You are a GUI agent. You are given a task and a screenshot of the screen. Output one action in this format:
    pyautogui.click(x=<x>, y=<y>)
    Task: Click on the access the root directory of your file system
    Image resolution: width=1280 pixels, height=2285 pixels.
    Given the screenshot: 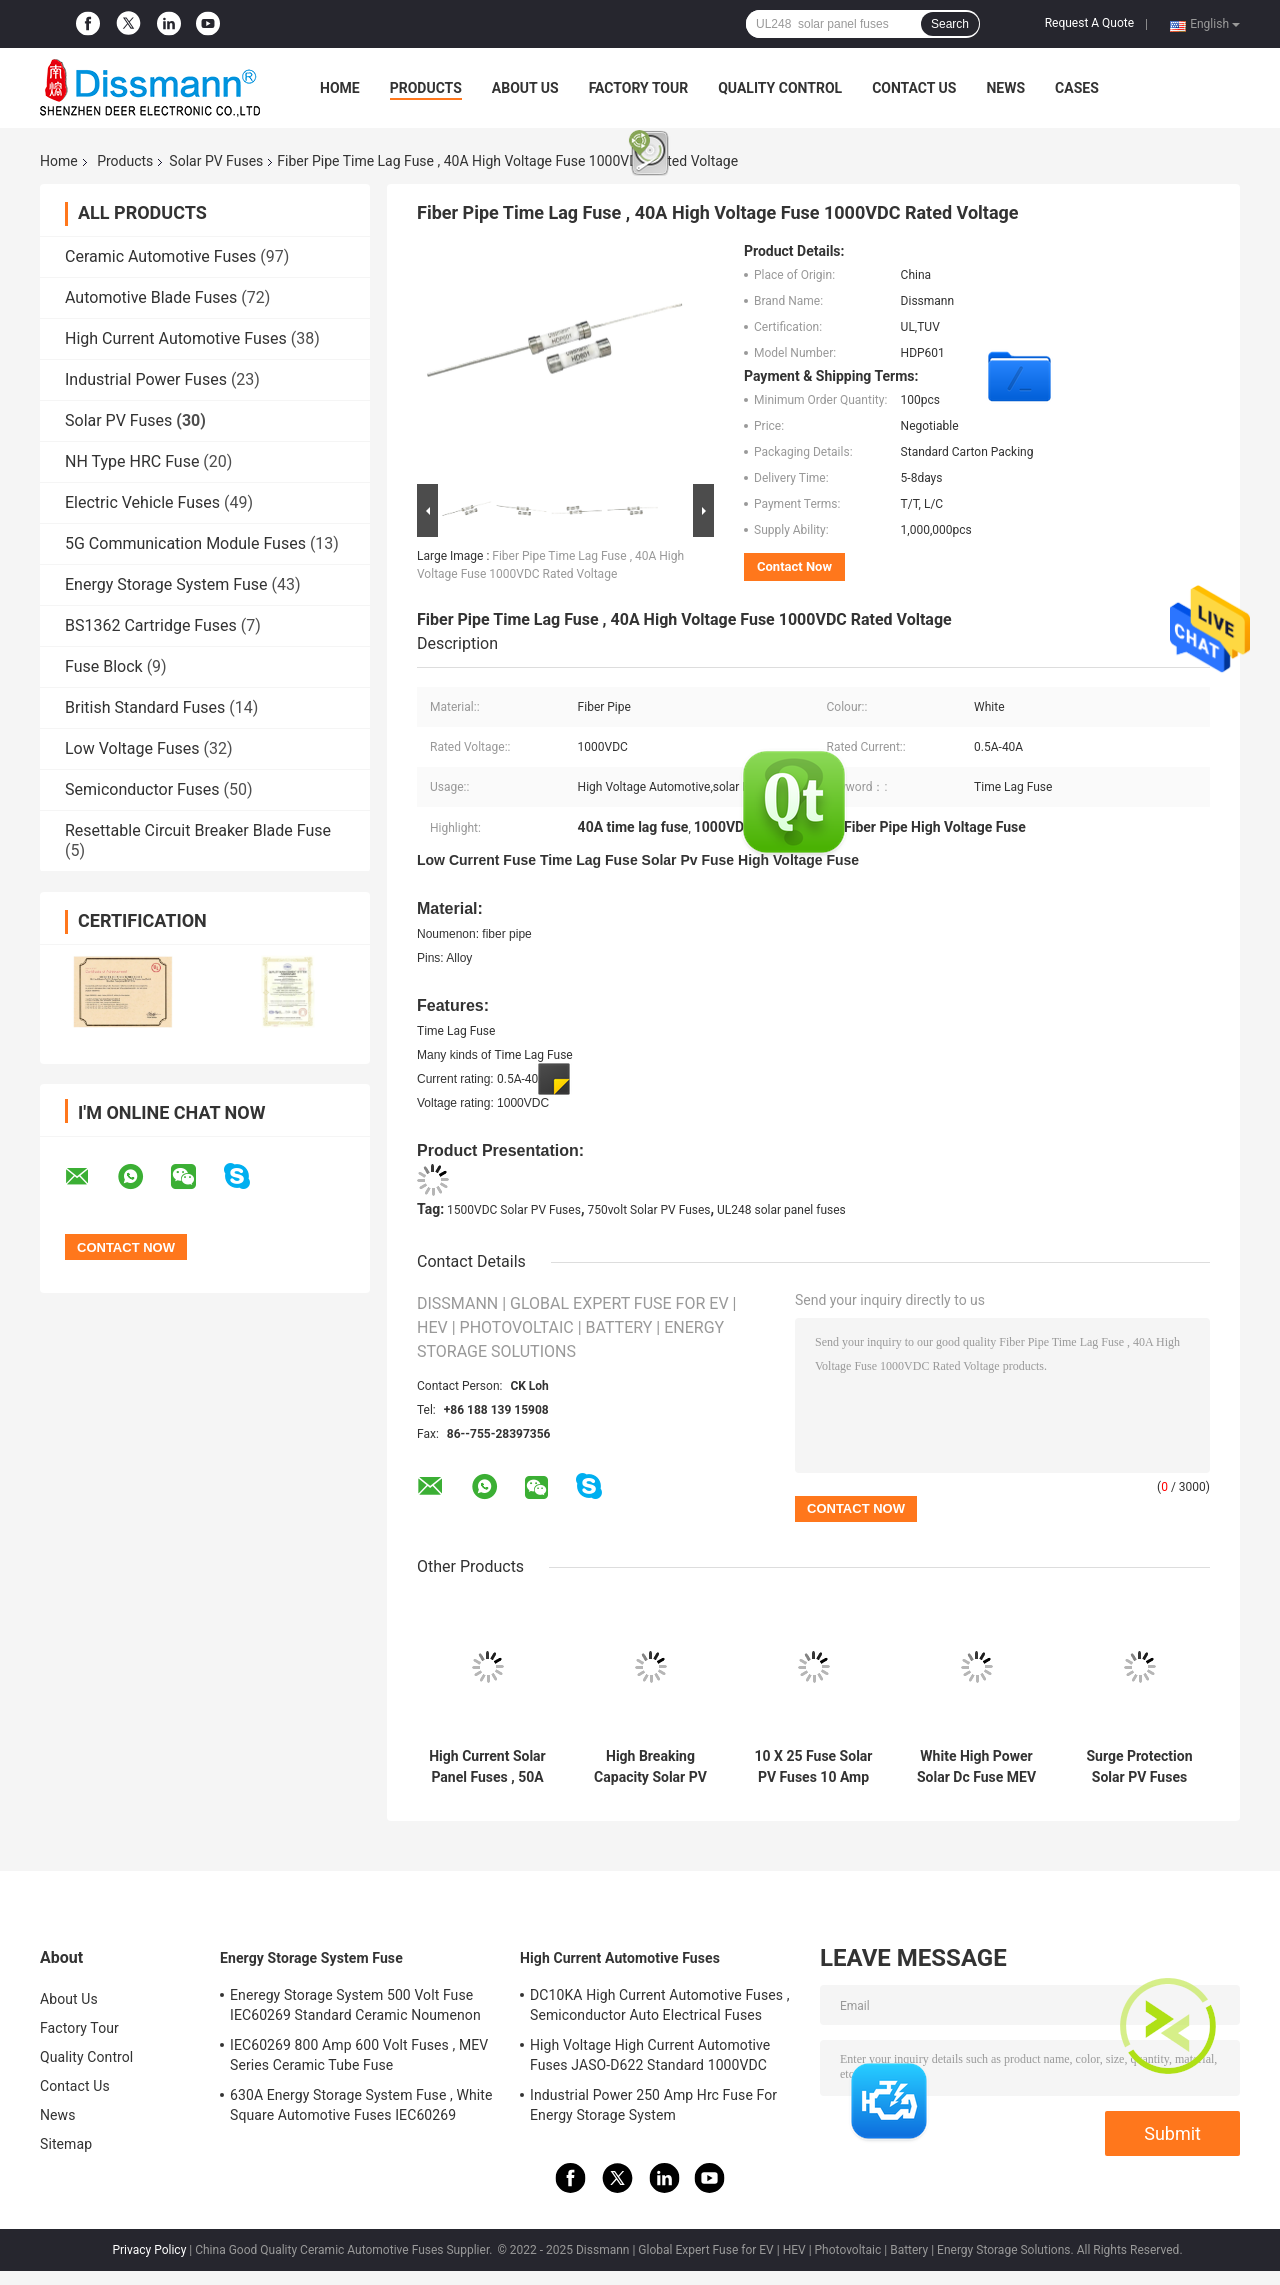 What is the action you would take?
    pyautogui.click(x=1019, y=376)
    